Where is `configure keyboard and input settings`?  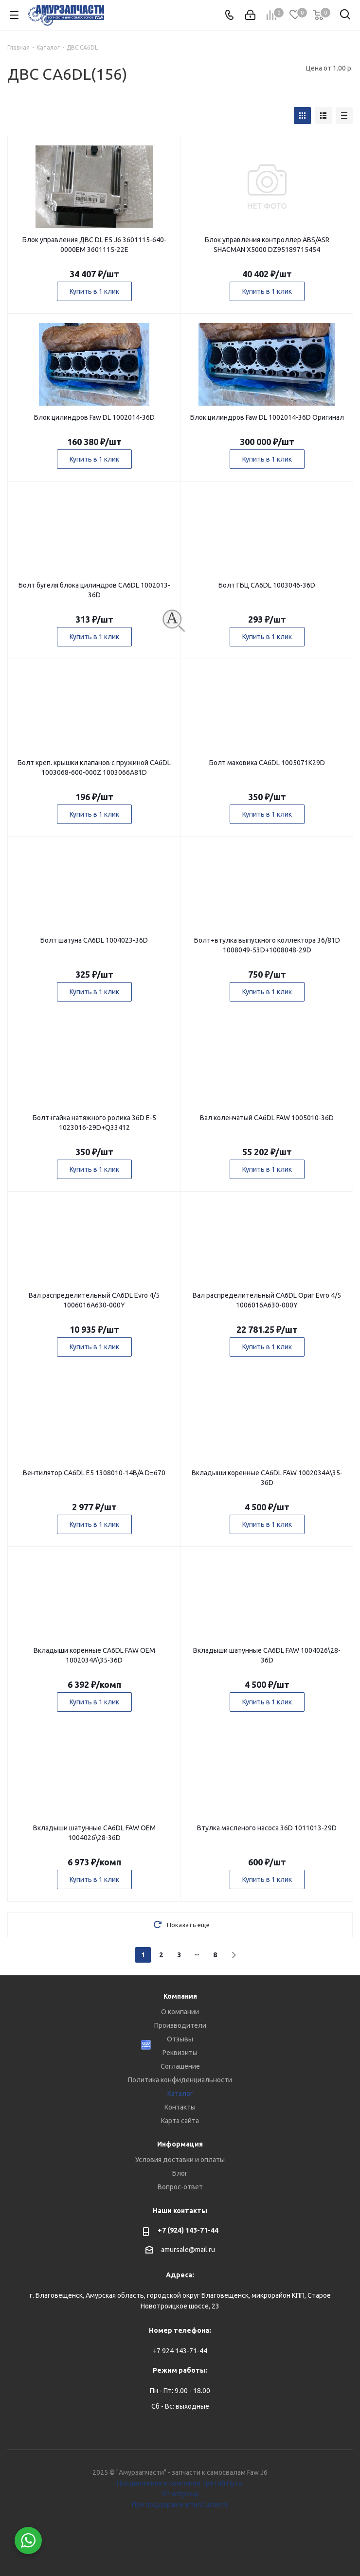
configure keyboard and input settings is located at coordinates (146, 2045).